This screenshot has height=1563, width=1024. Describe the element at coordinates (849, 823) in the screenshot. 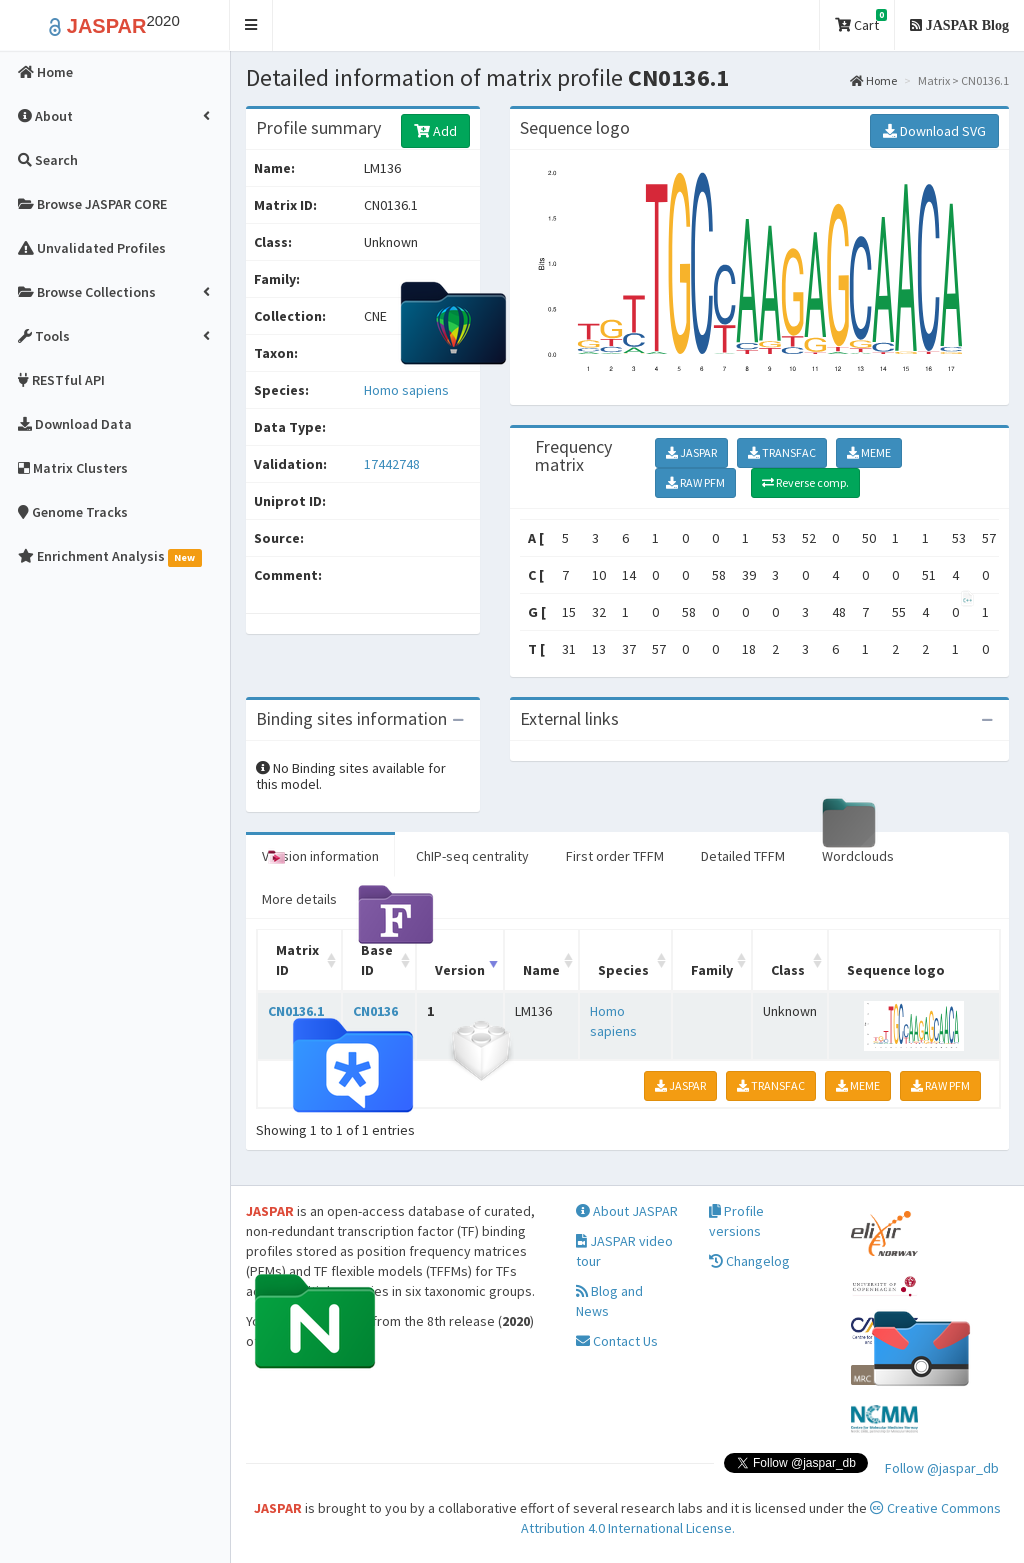

I see `open folder to view contents` at that location.